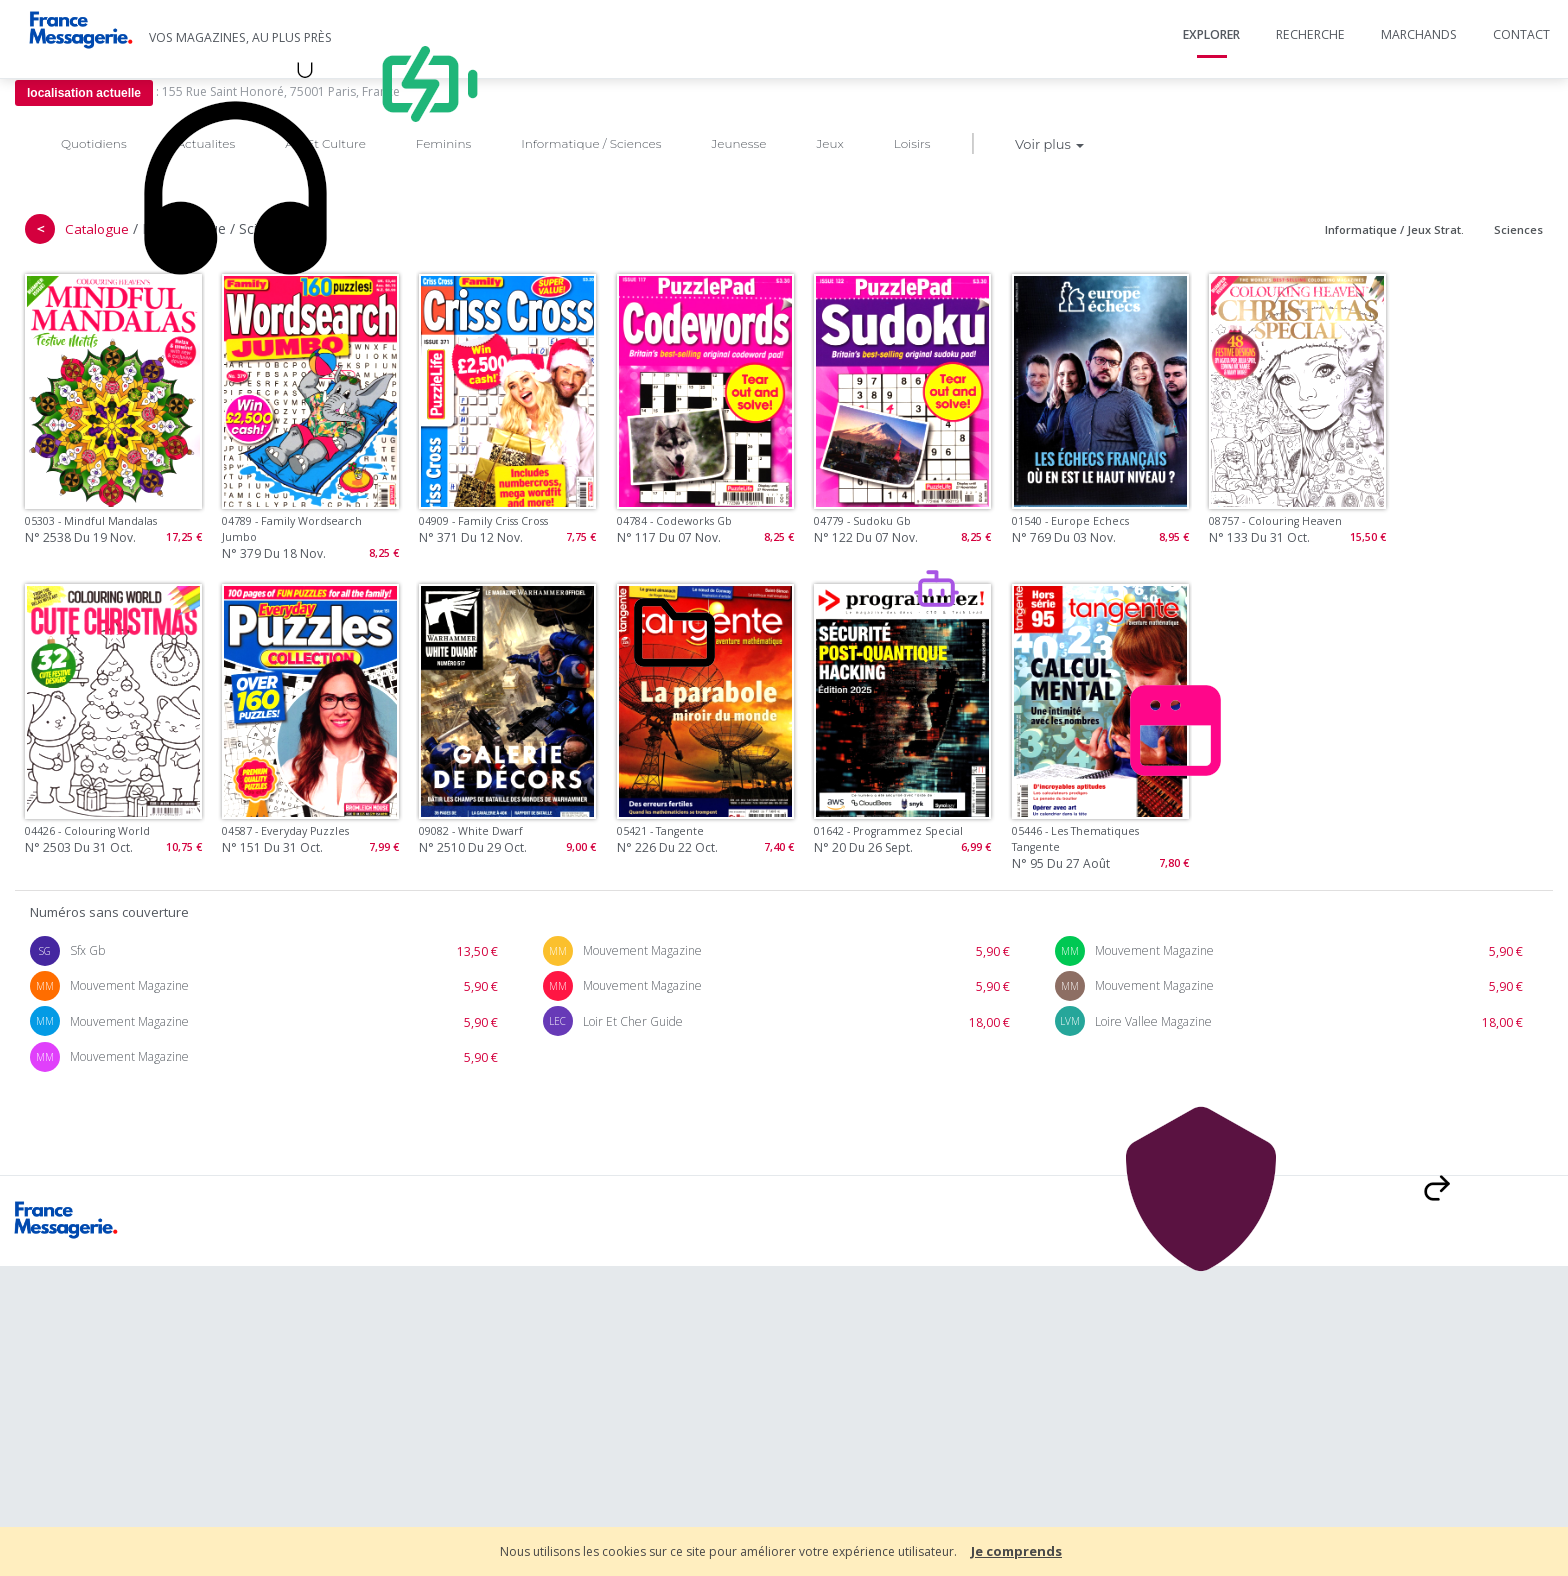 This screenshot has width=1568, height=1576. Describe the element at coordinates (1437, 1188) in the screenshot. I see `redo the last undone action` at that location.